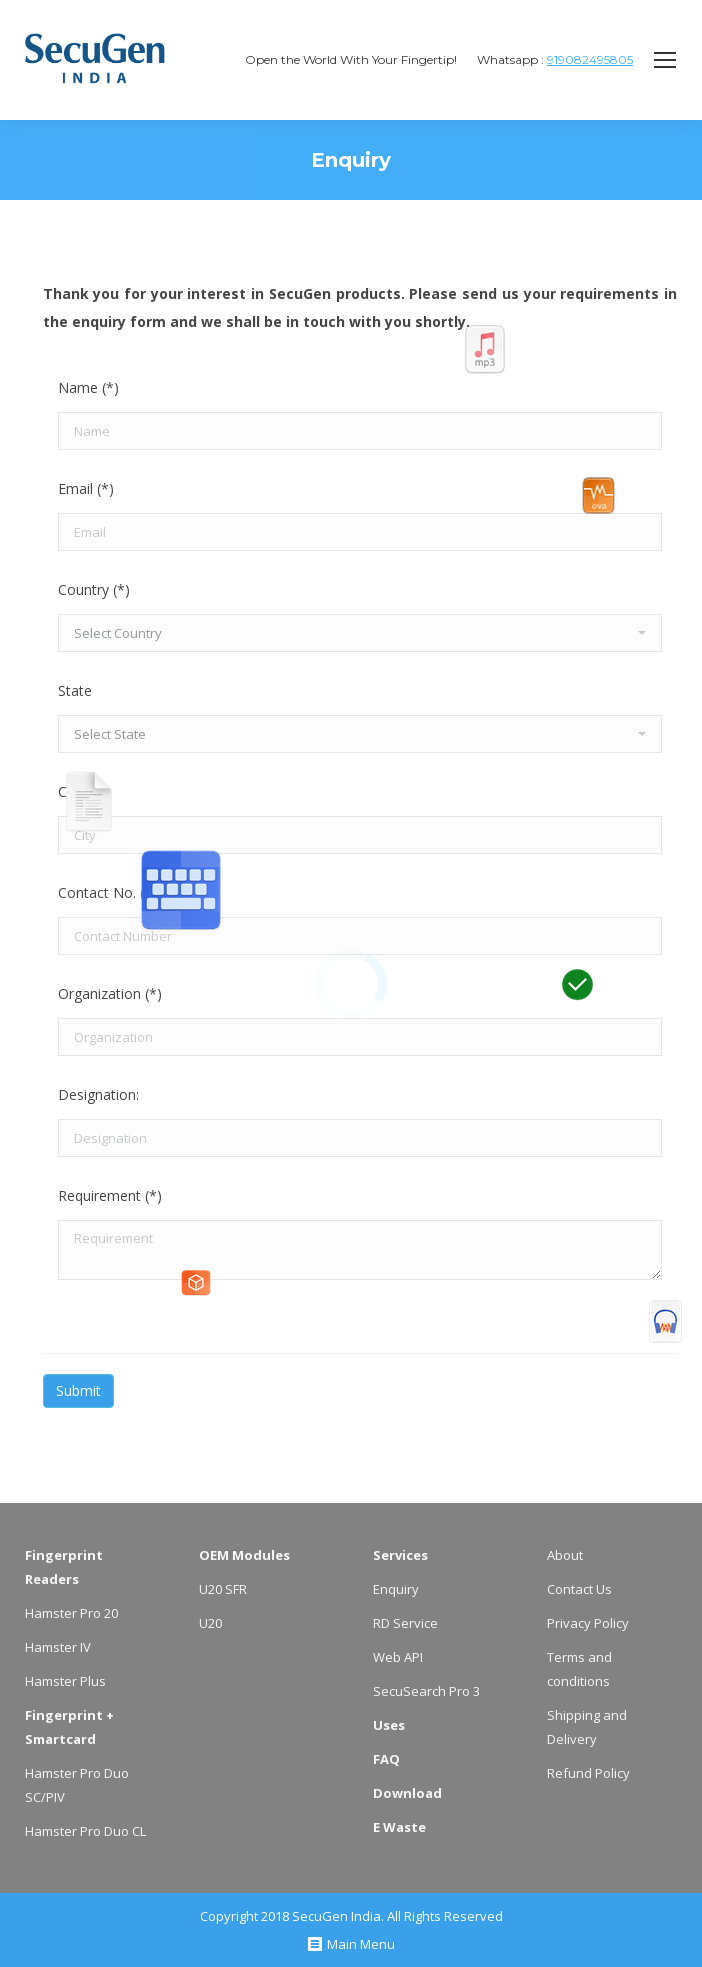  I want to click on open a VirtualBox appliance file (.ova), so click(598, 495).